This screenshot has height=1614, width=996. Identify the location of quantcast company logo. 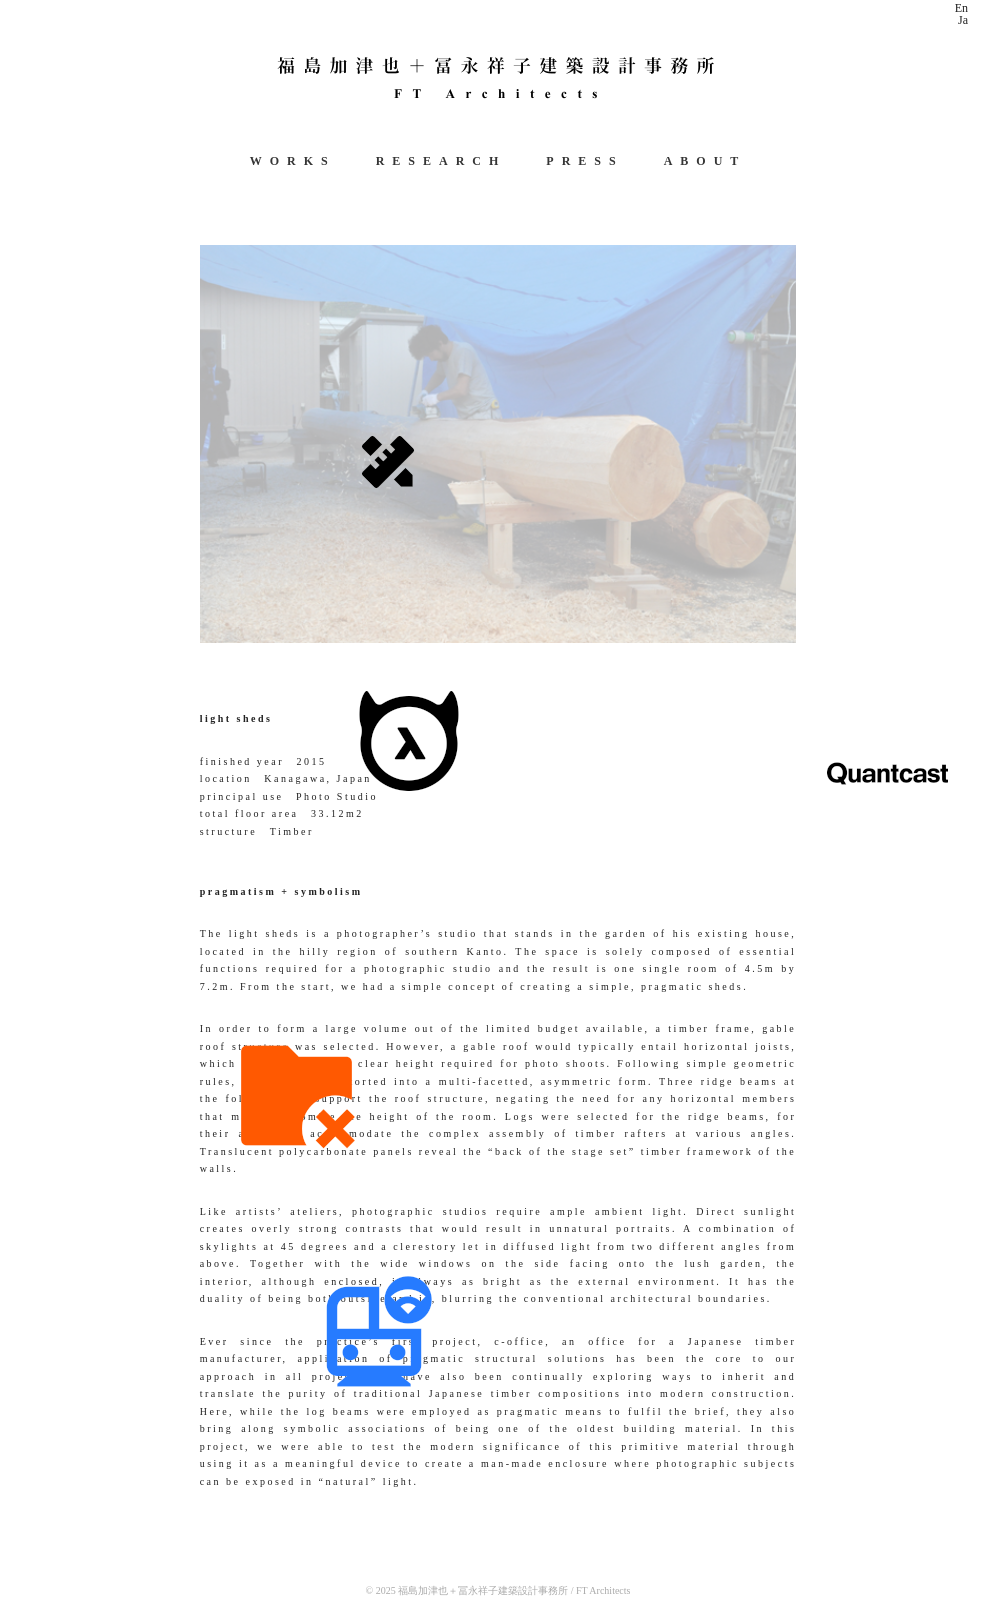
(887, 773).